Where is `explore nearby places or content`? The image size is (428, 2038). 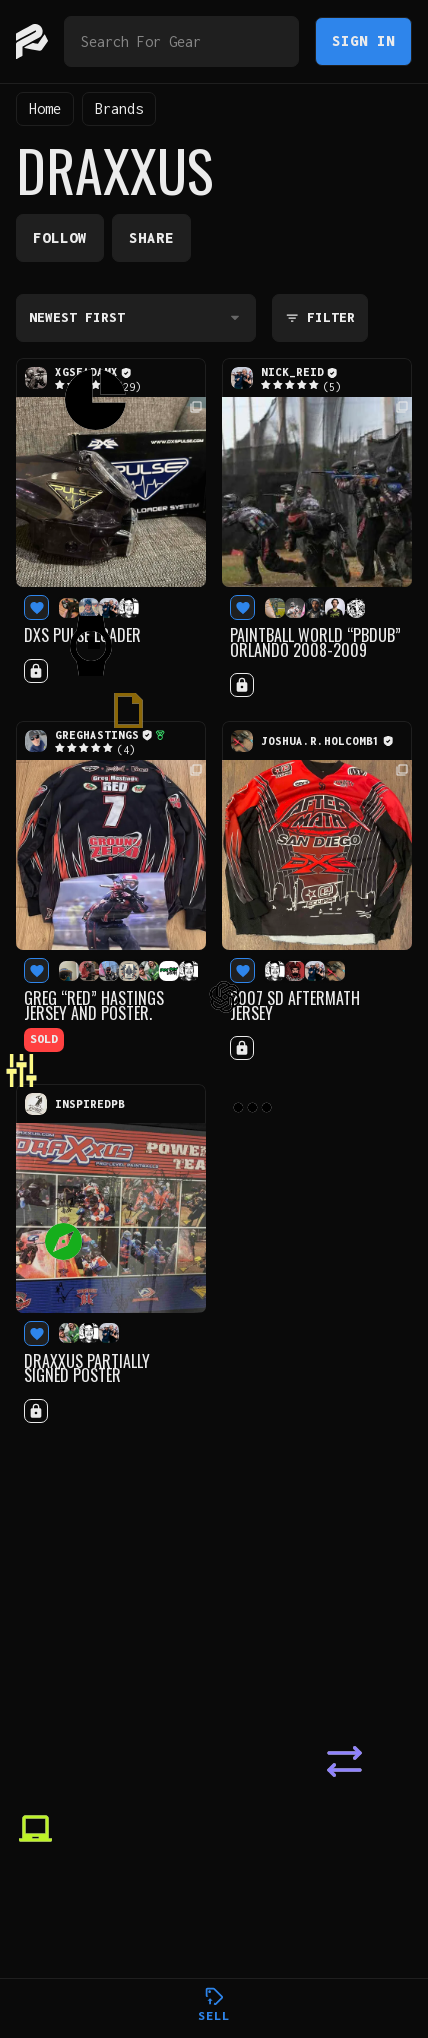 explore nearby places or content is located at coordinates (63, 1241).